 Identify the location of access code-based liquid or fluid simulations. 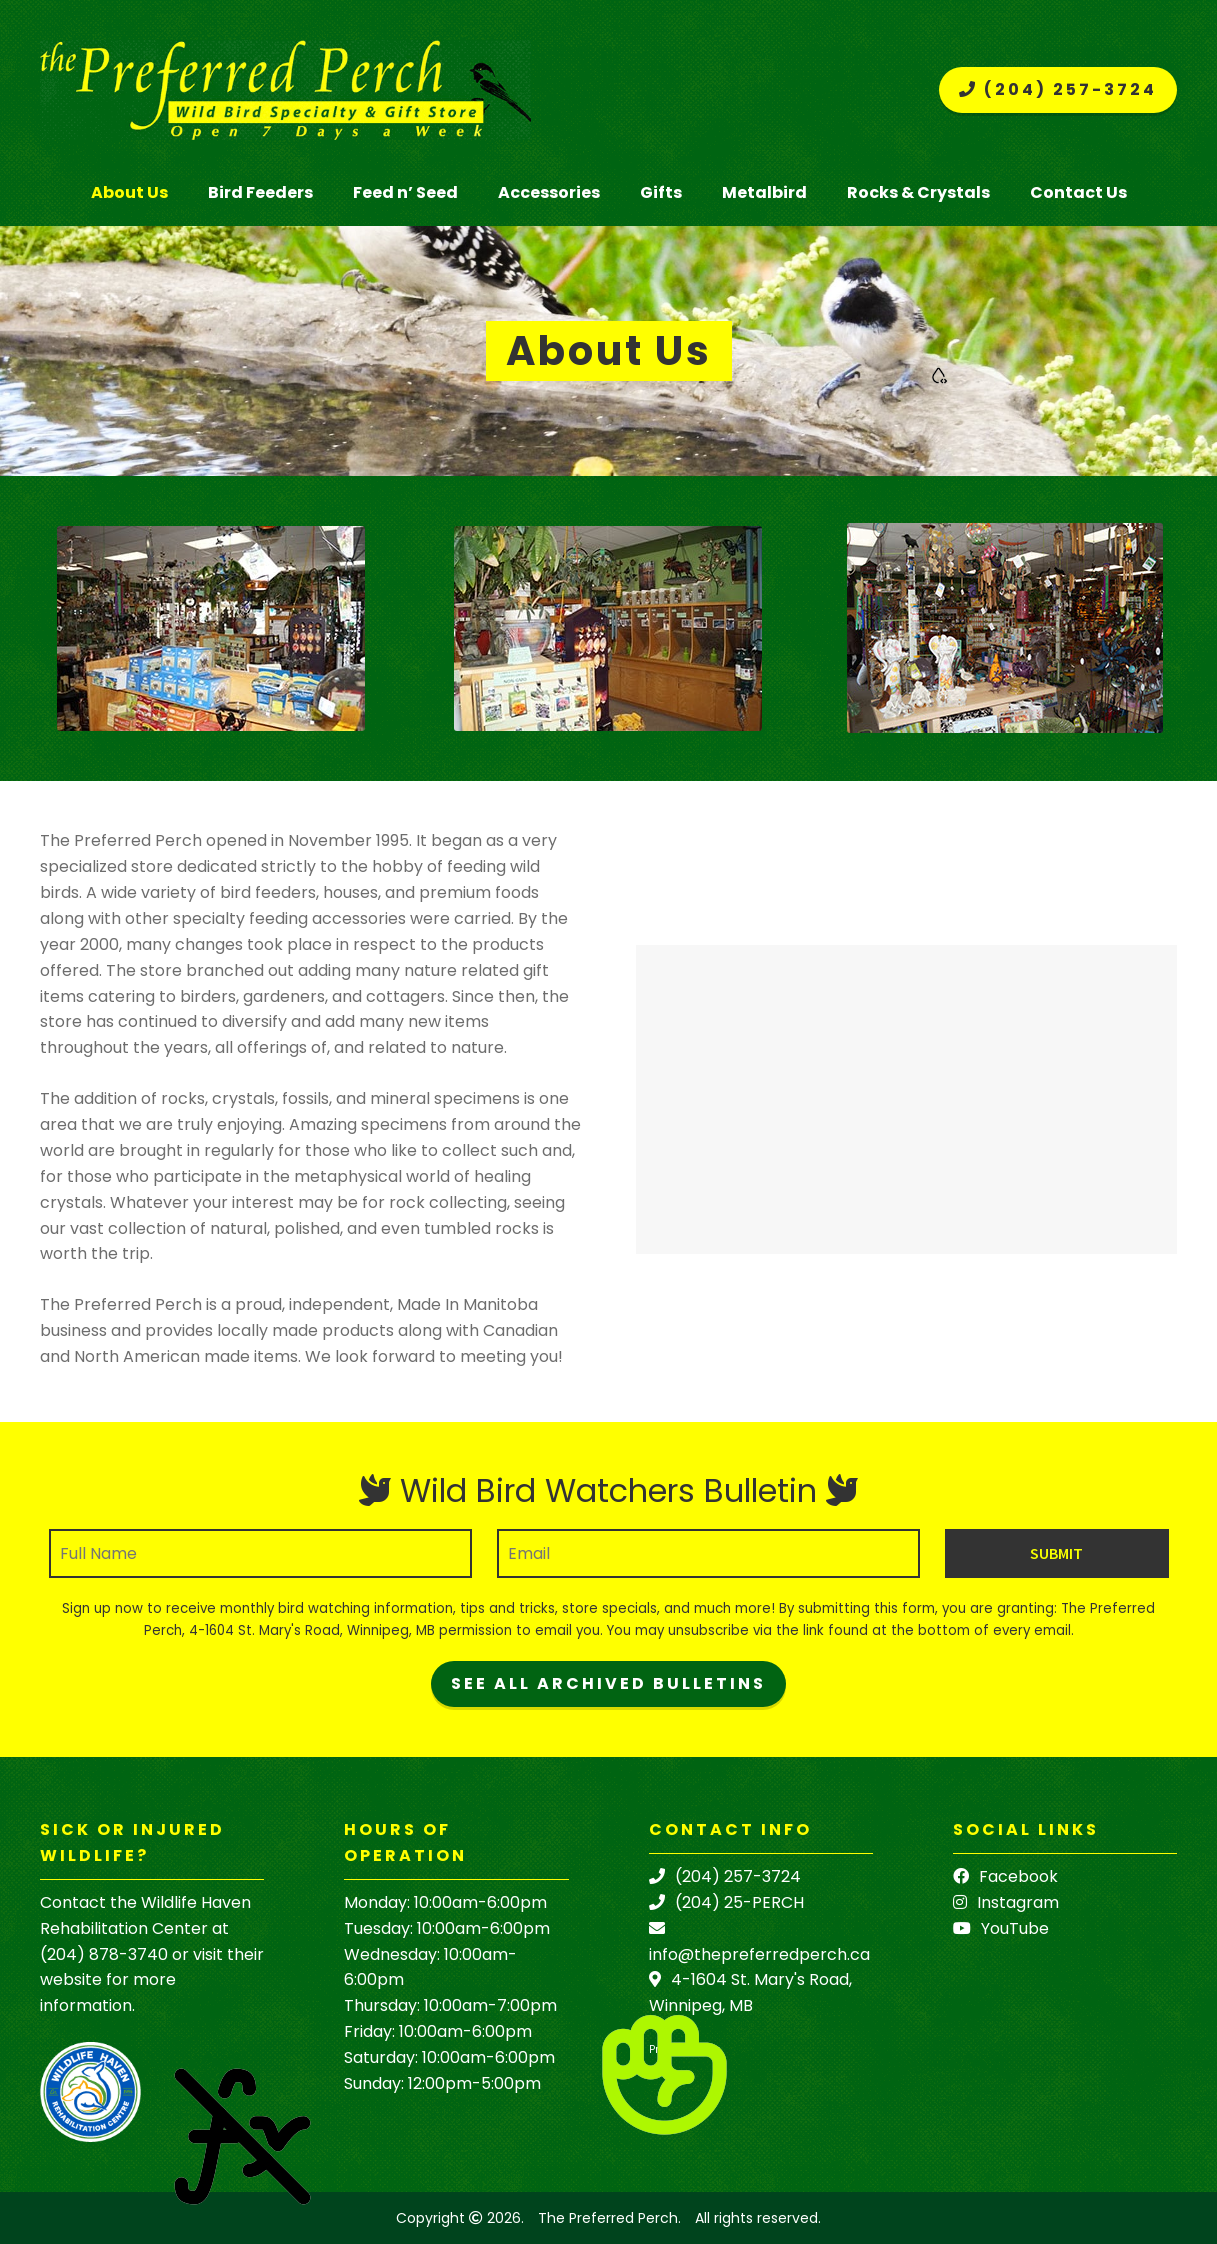
(938, 375).